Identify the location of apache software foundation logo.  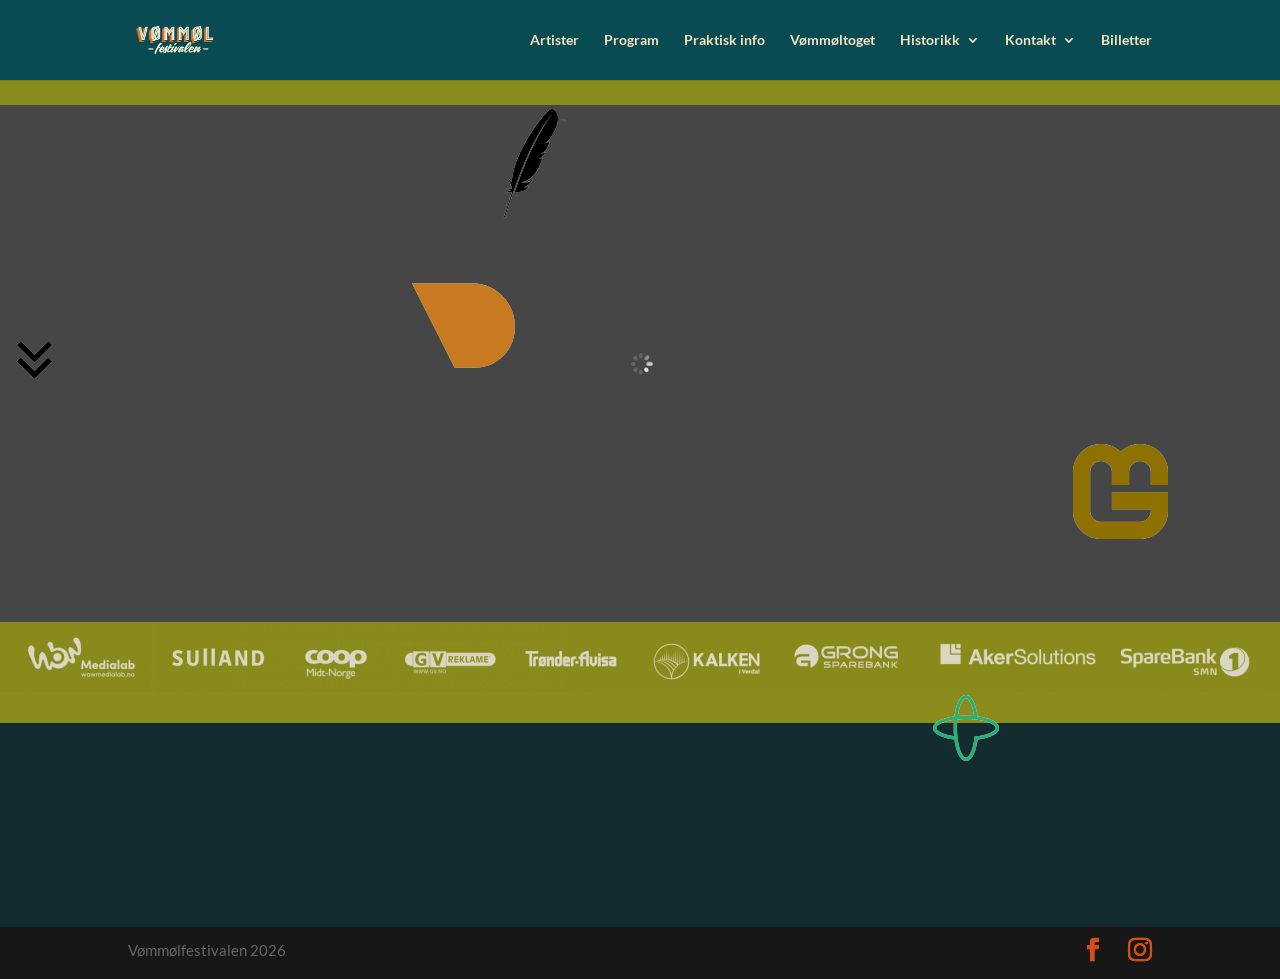
(534, 163).